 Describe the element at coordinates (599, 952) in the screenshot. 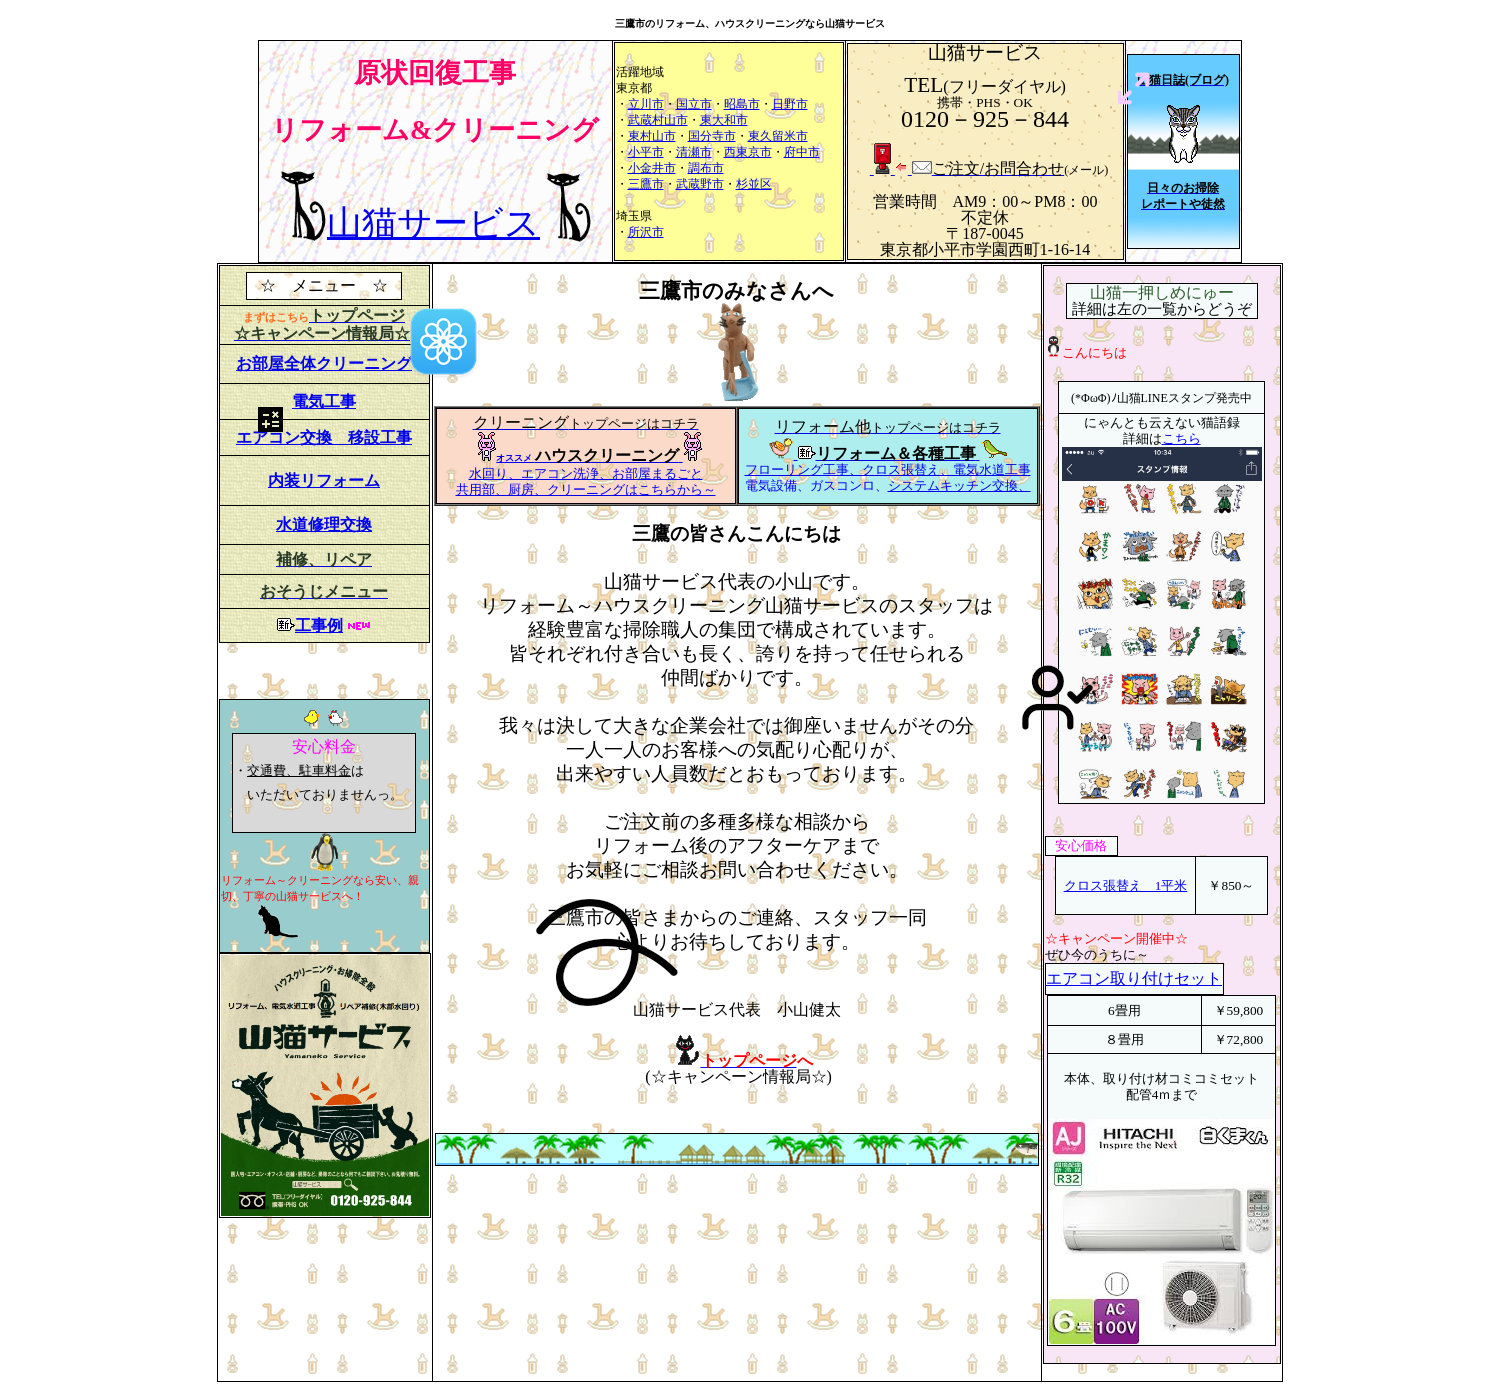

I see `freehand drawing or sketch tool` at that location.